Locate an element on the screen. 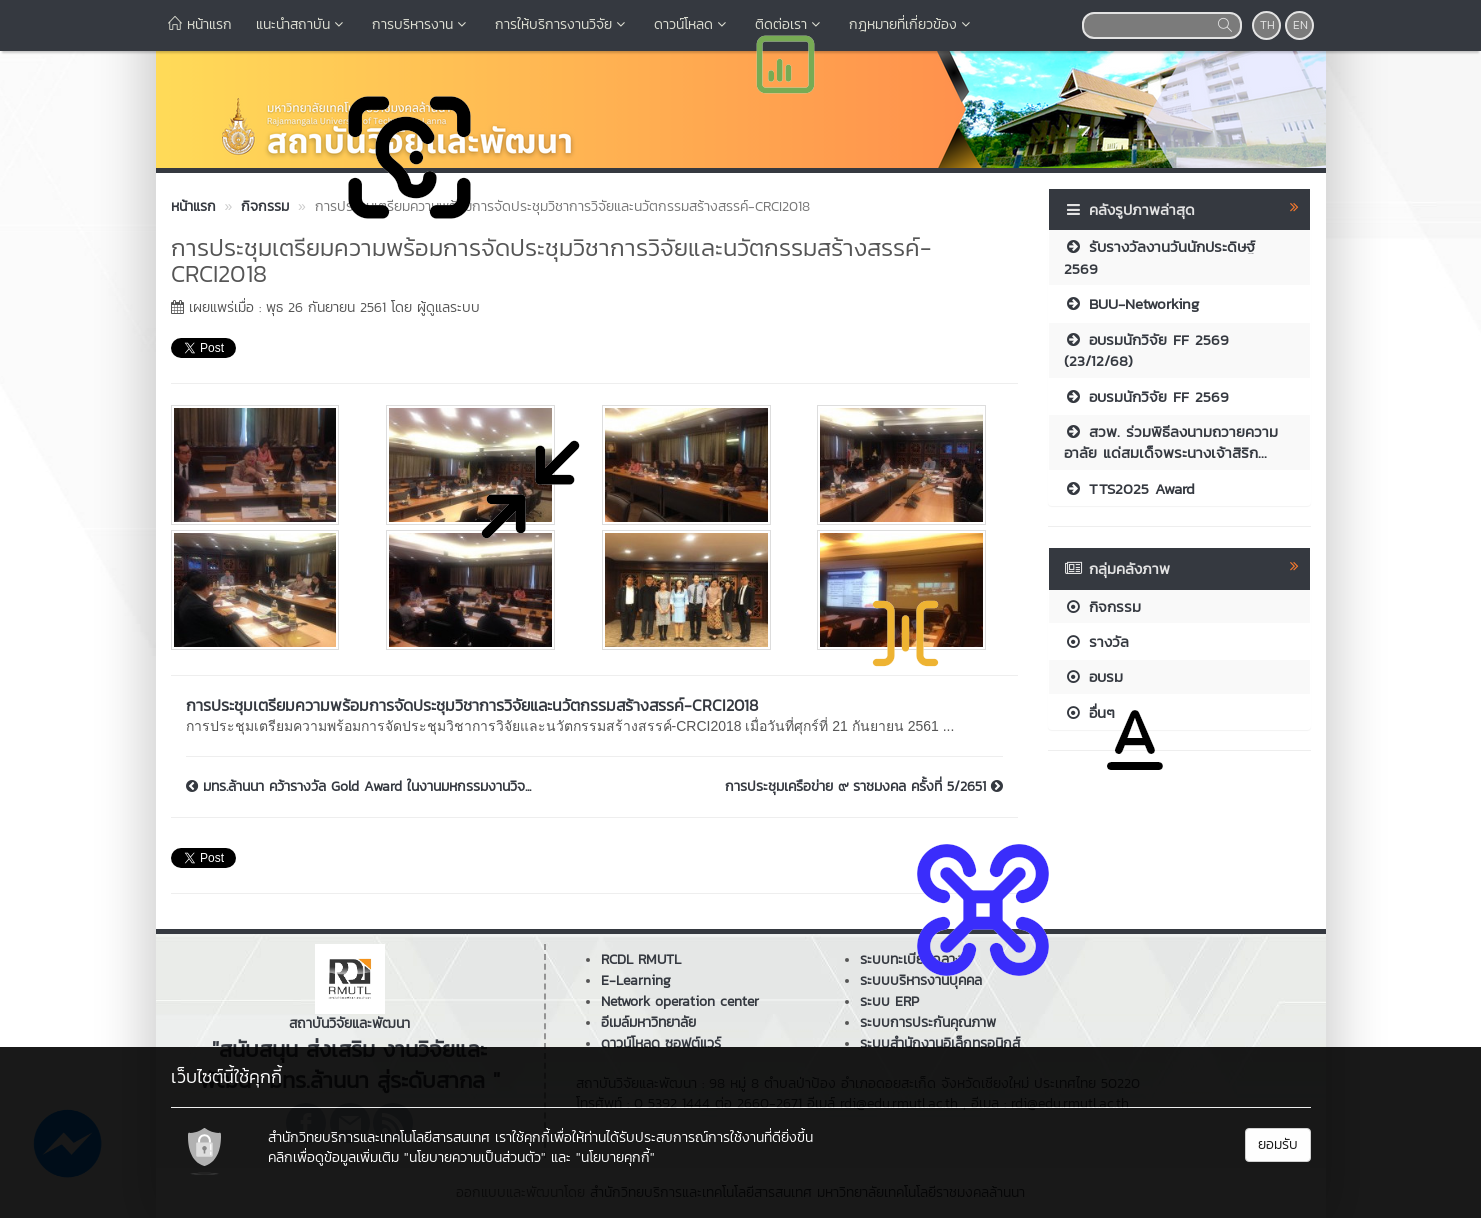 The image size is (1481, 1218). change text formatting options is located at coordinates (1135, 742).